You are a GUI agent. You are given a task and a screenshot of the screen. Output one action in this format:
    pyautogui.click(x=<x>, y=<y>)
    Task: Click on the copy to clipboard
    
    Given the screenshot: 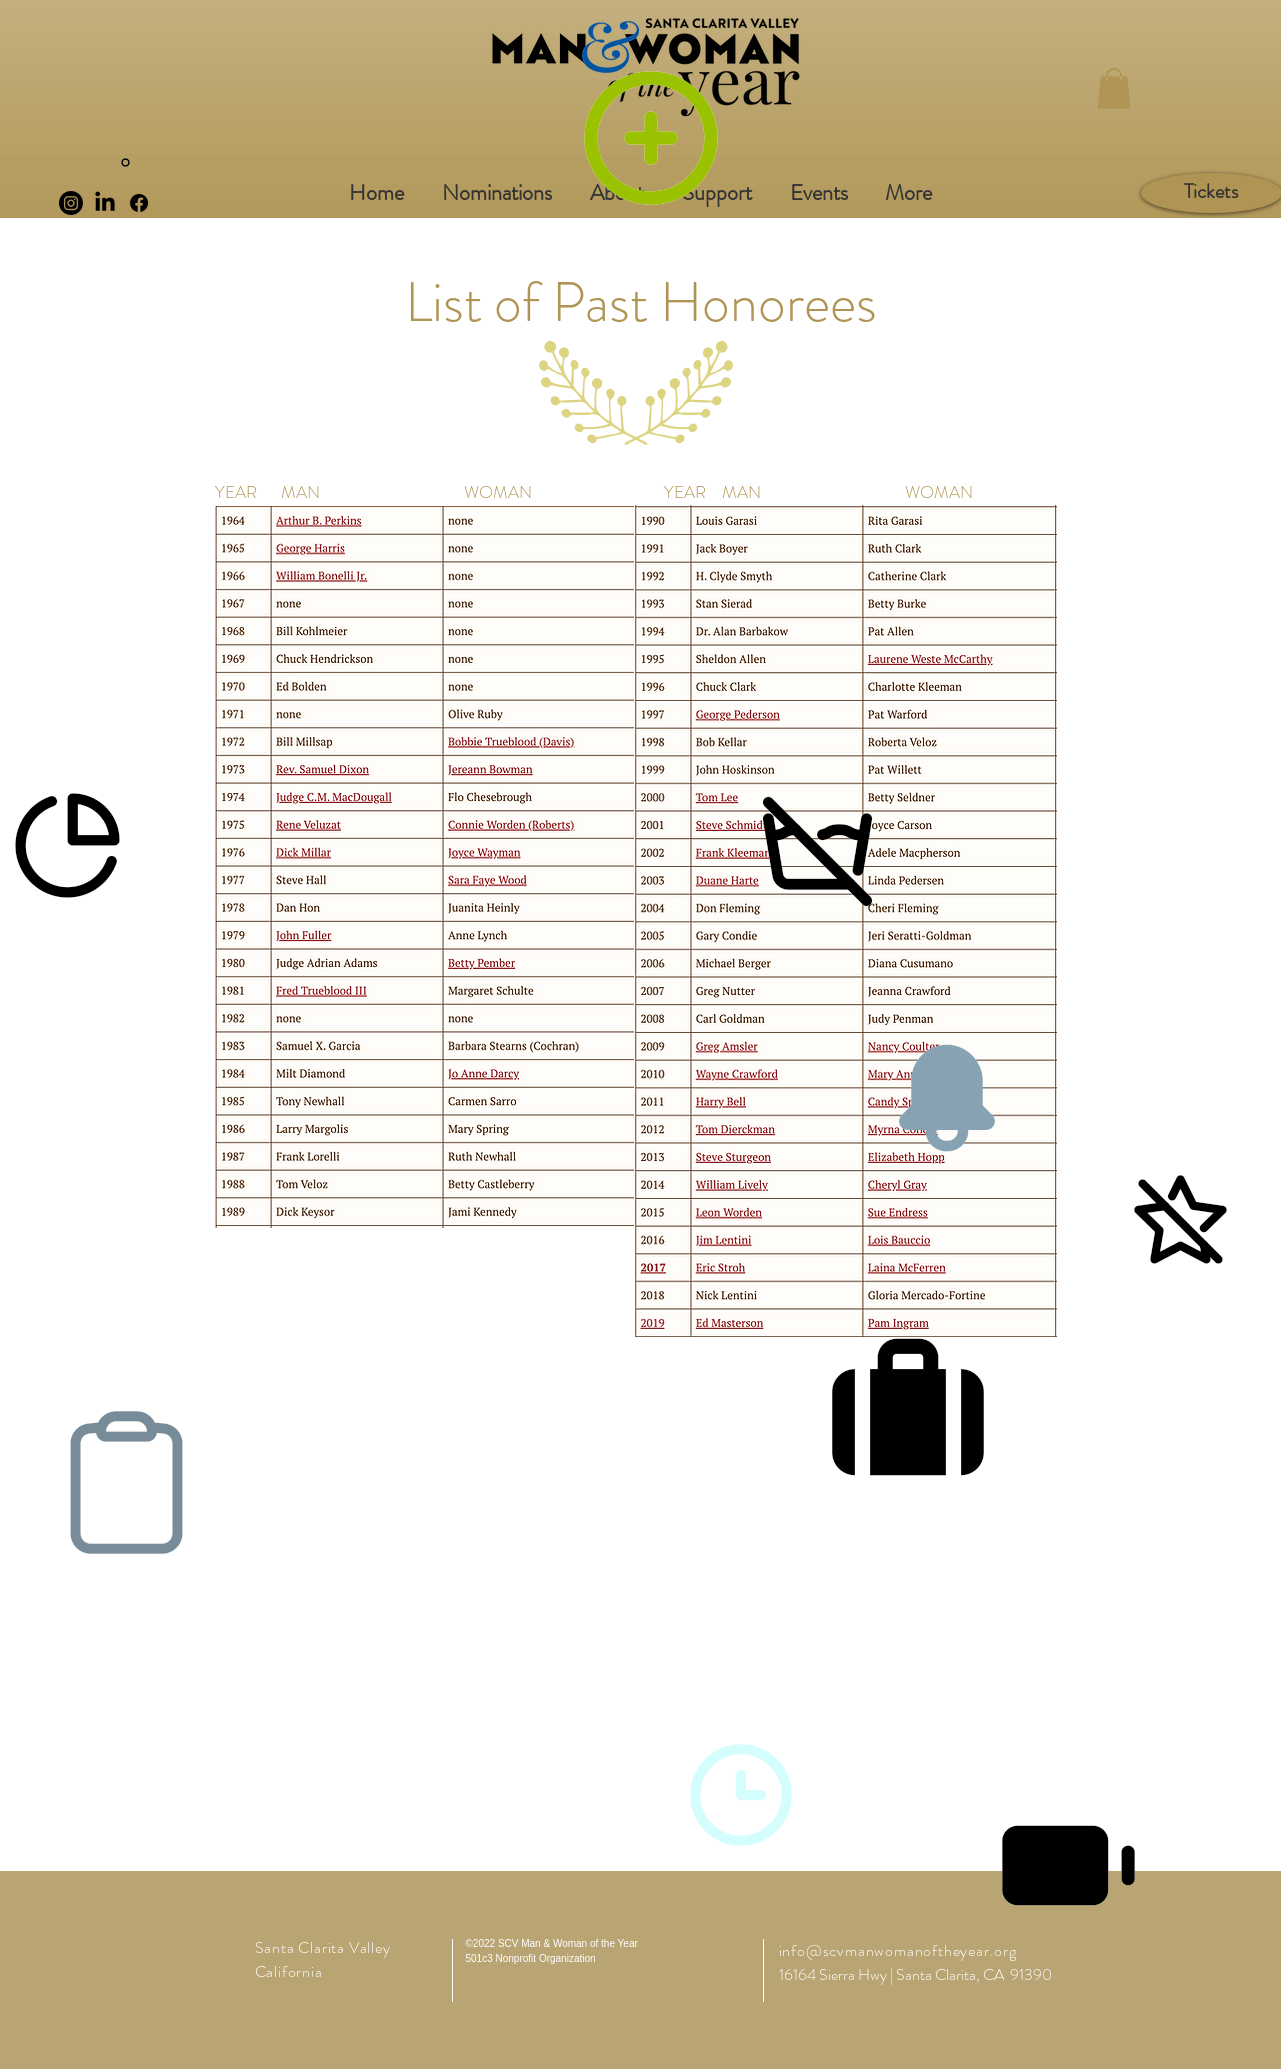 What is the action you would take?
    pyautogui.click(x=126, y=1482)
    